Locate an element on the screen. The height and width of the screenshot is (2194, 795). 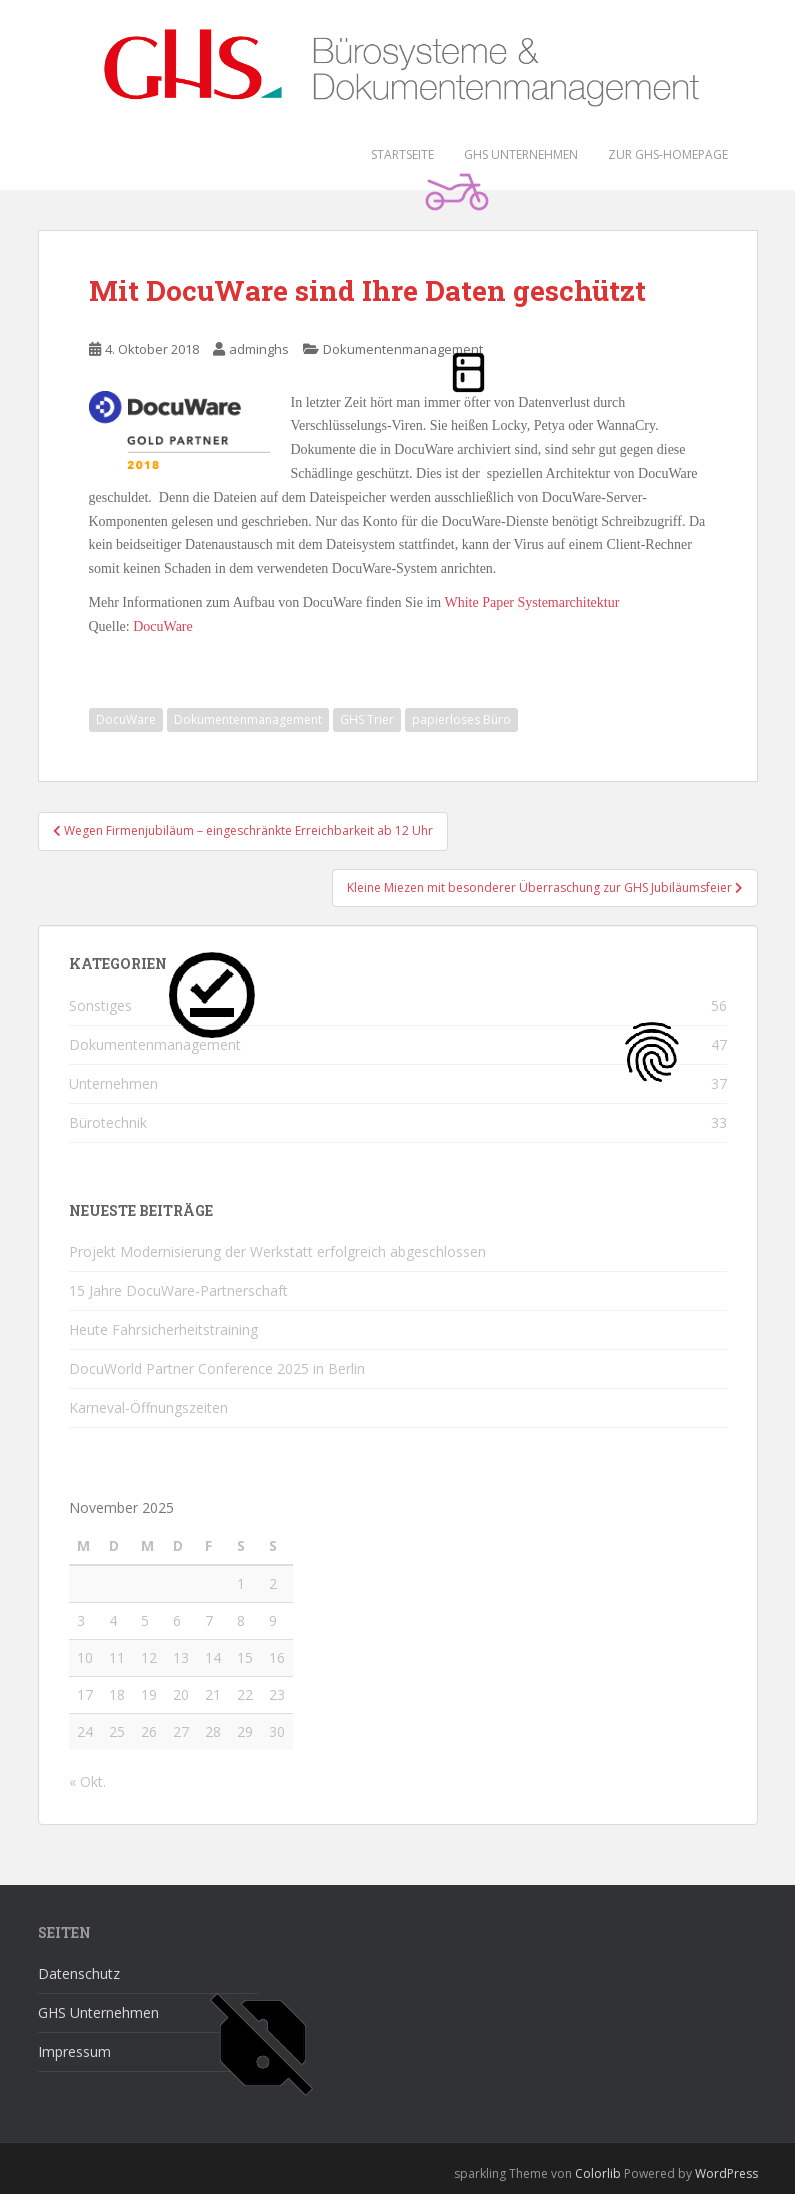
access kitchen appliance controls is located at coordinates (468, 372).